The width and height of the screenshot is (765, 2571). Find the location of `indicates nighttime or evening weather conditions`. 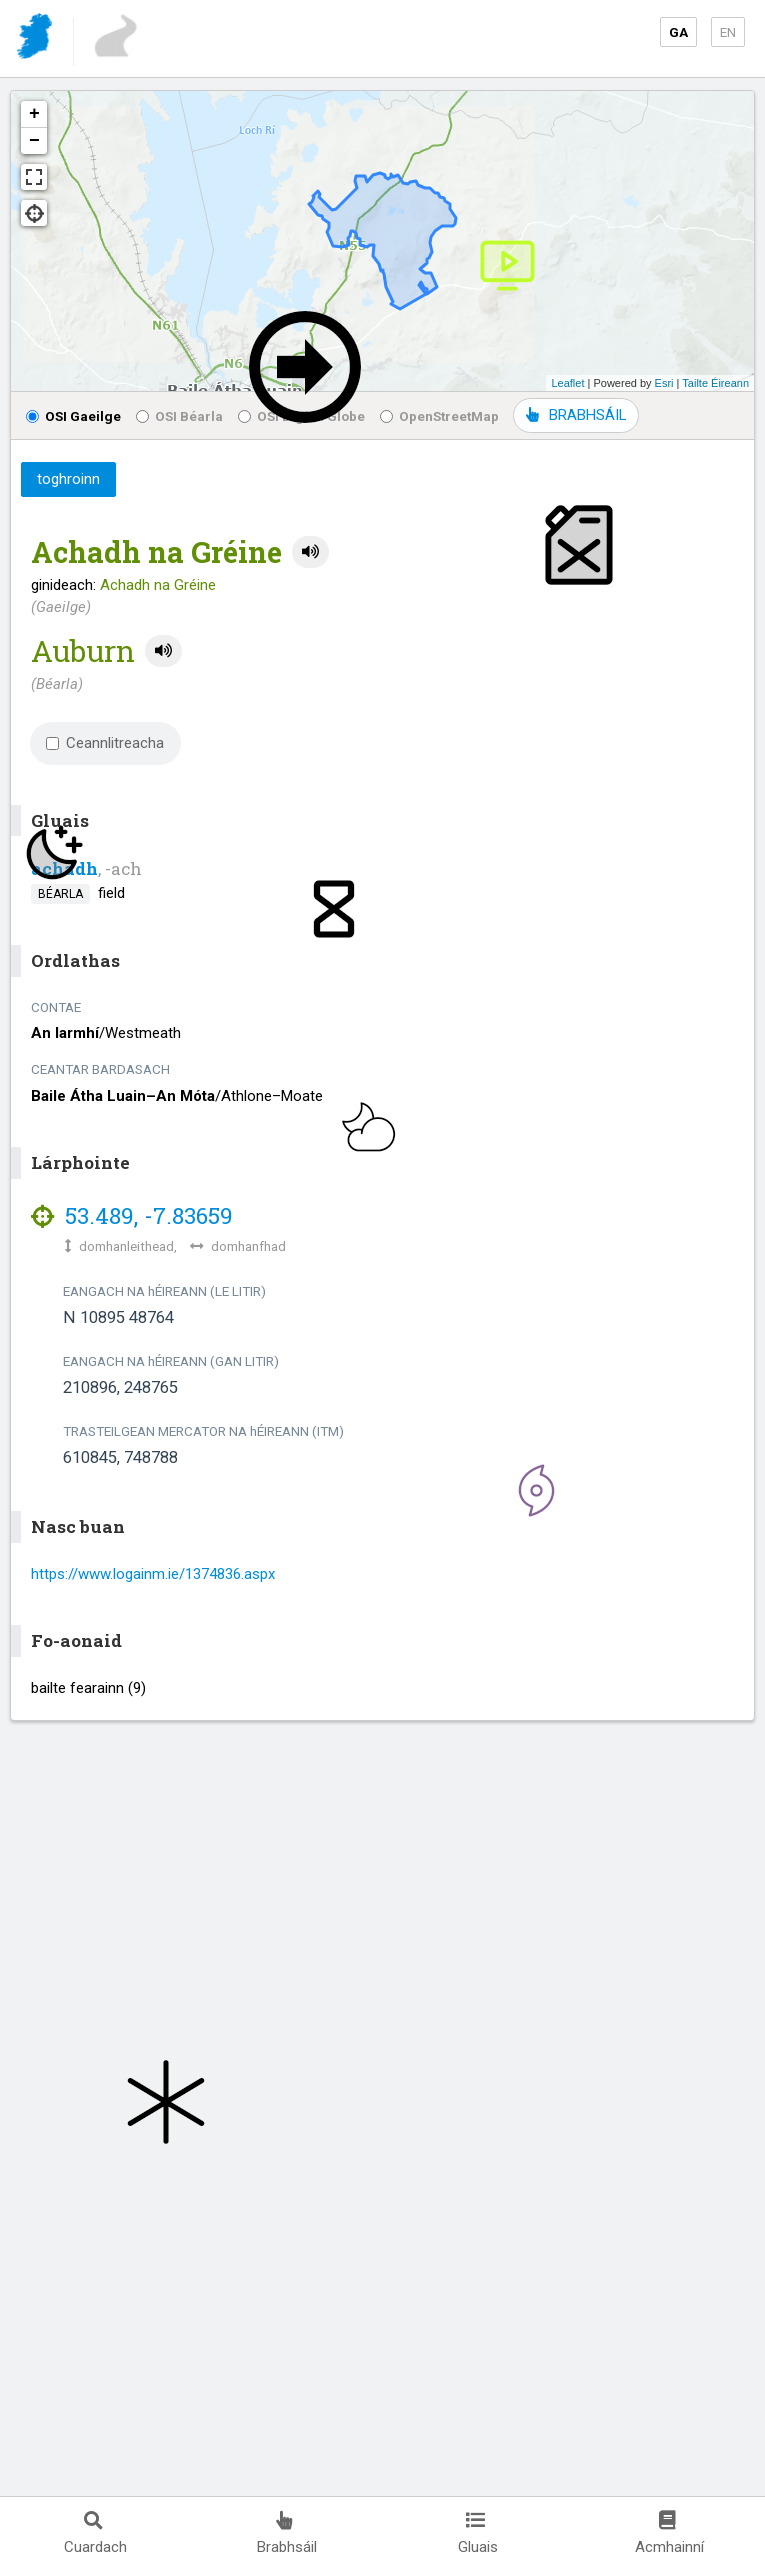

indicates nighttime or evening weather conditions is located at coordinates (367, 1129).